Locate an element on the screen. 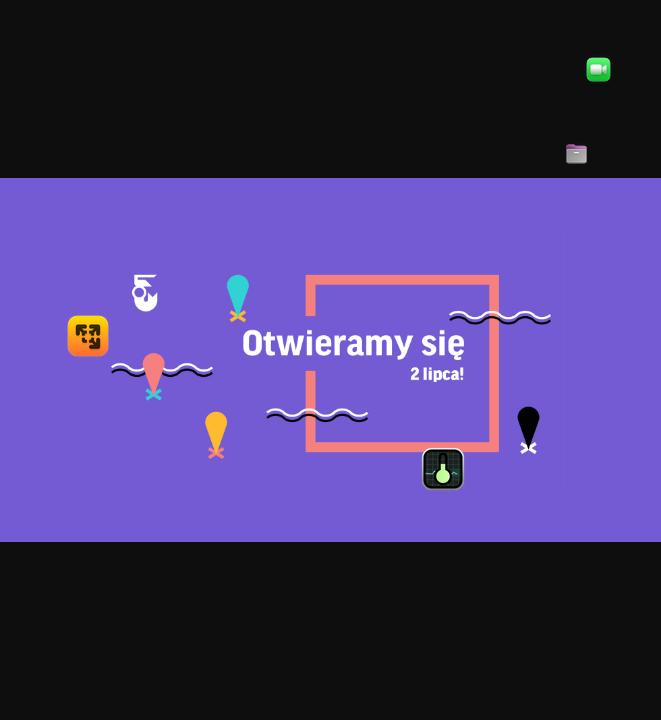  open thermal monitor app is located at coordinates (443, 469).